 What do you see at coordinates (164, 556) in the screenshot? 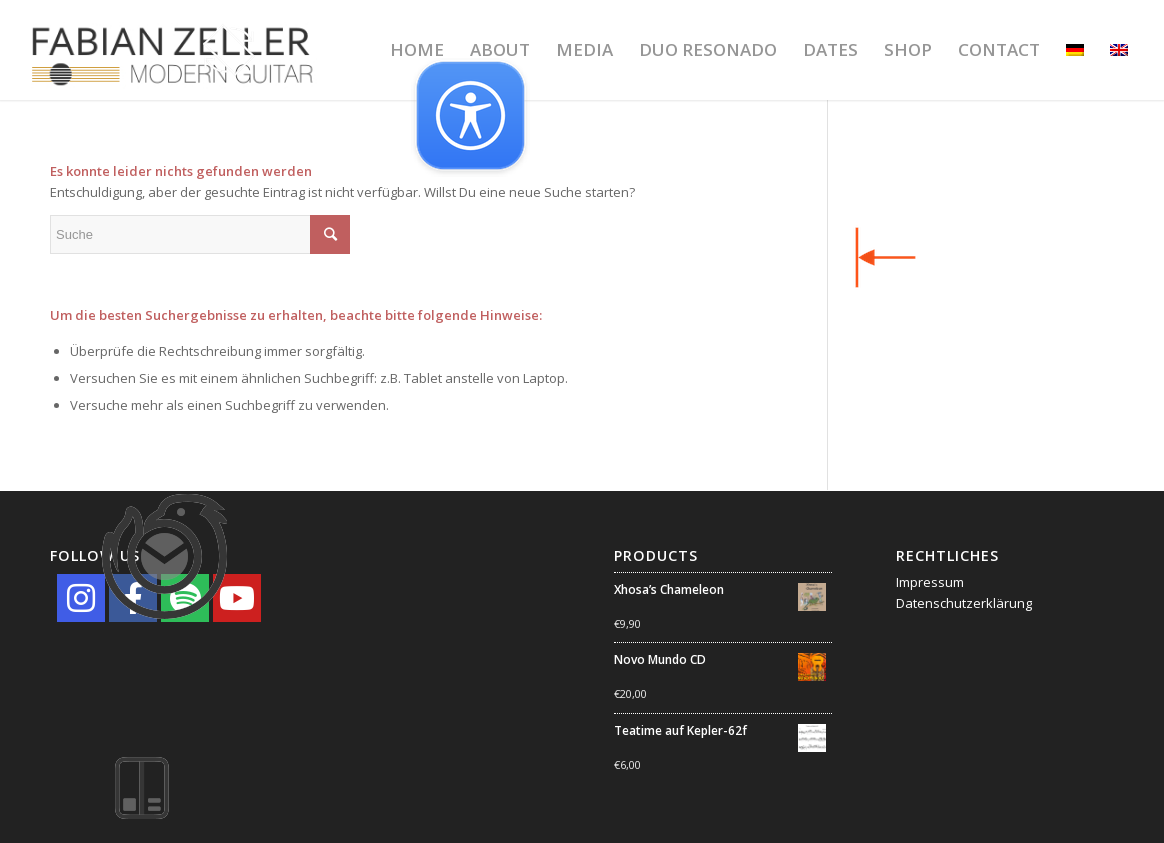
I see `open thunderbird email client` at bounding box center [164, 556].